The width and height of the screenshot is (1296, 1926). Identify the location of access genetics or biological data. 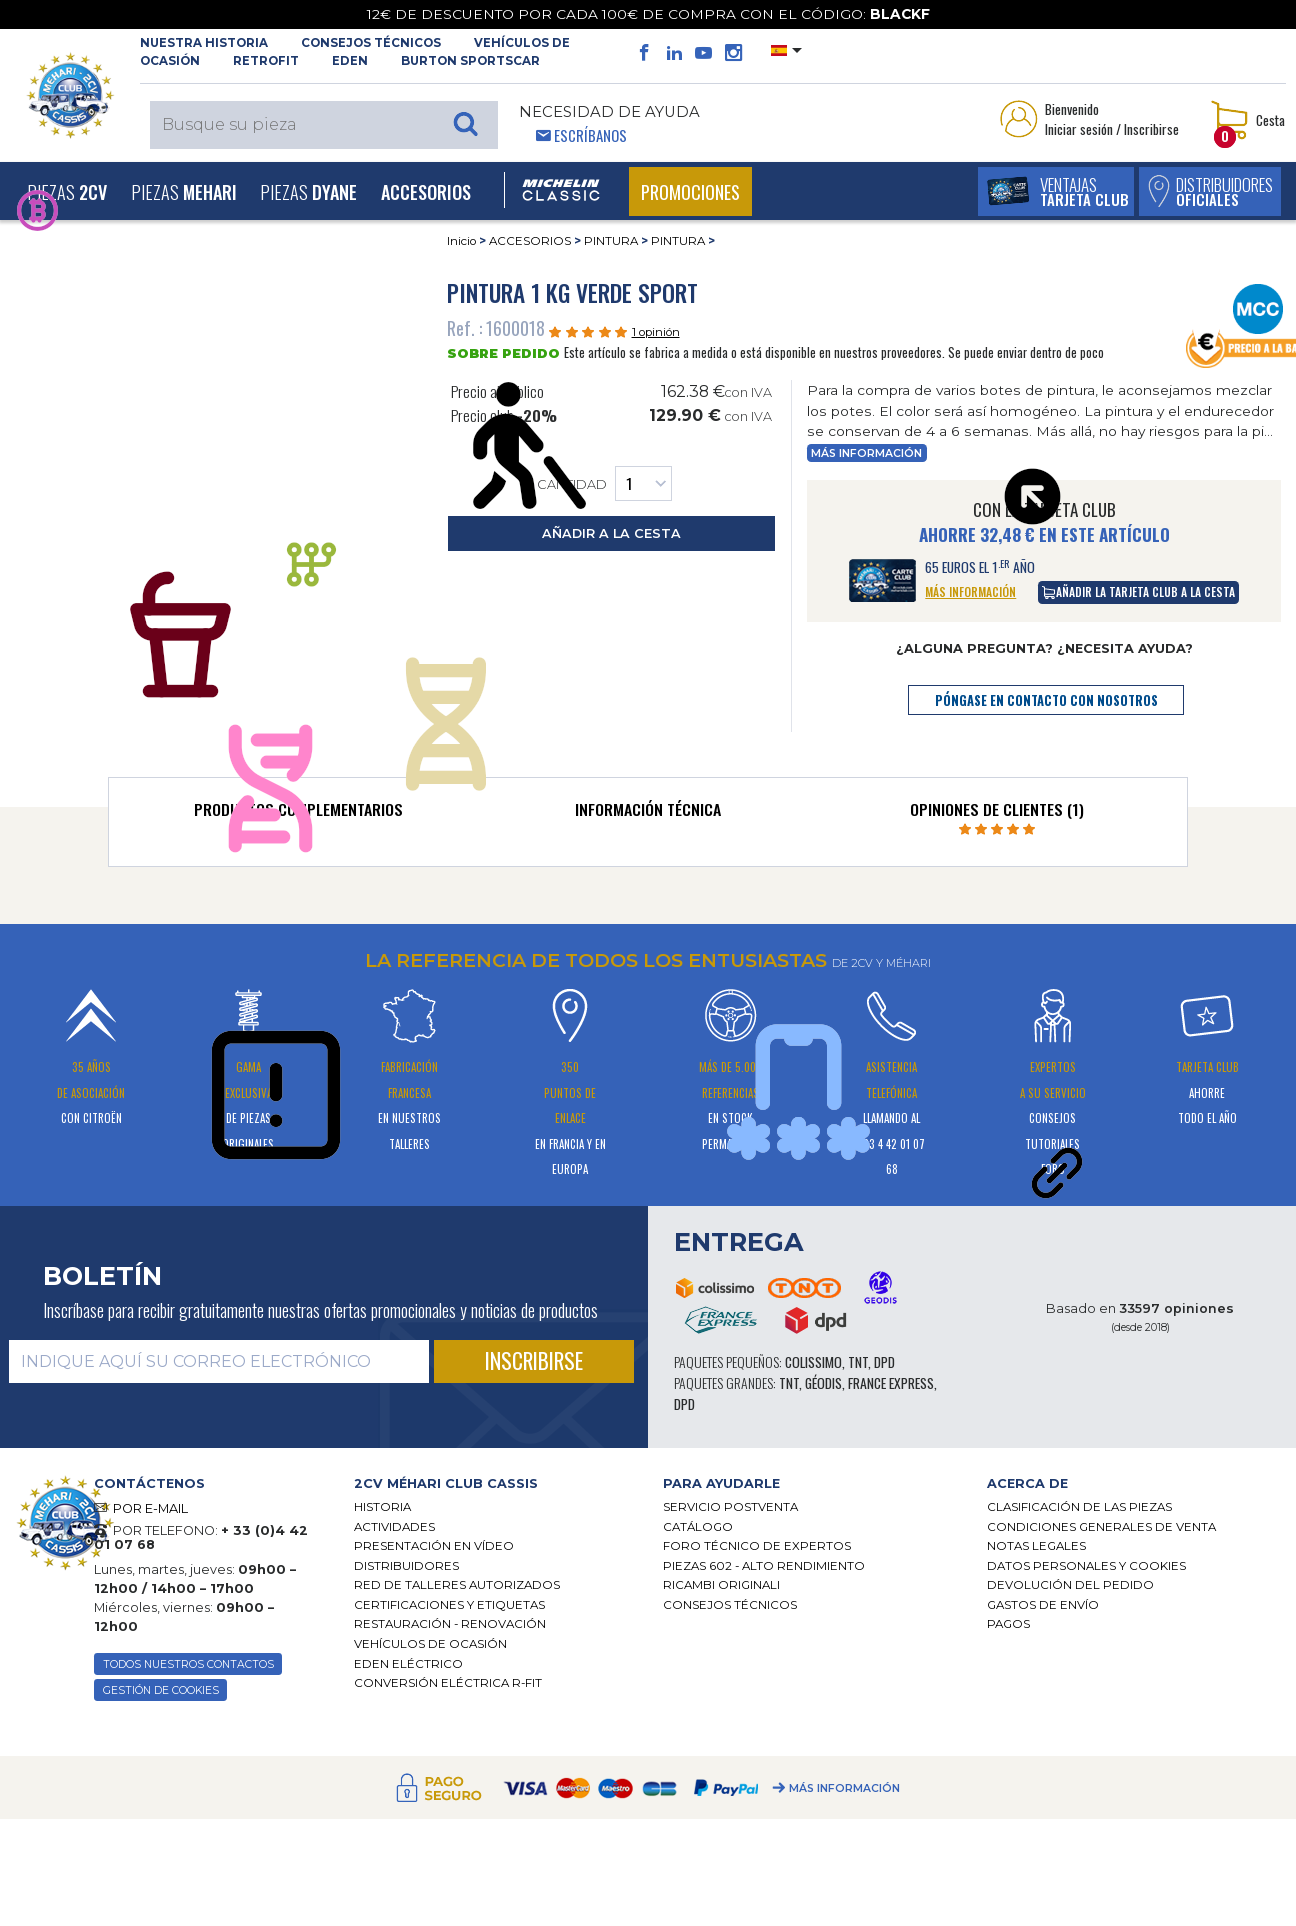
(270, 788).